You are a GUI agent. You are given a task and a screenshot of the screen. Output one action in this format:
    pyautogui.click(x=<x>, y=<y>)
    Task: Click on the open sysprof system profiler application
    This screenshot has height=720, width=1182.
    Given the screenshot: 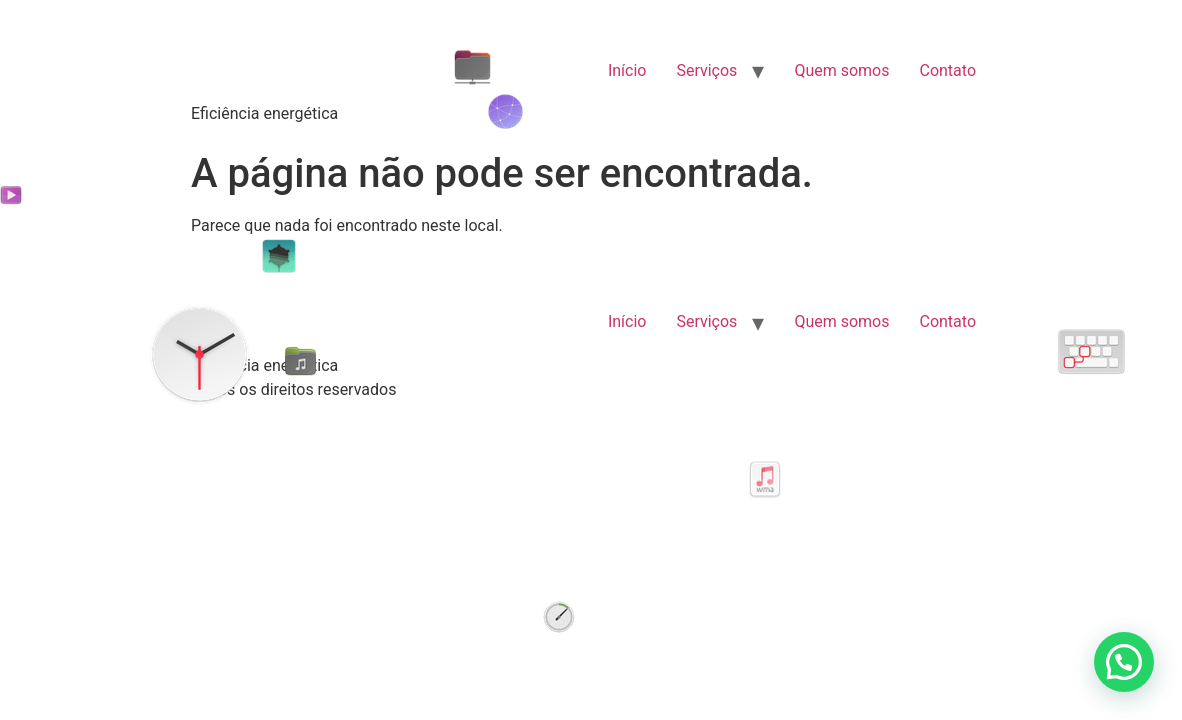 What is the action you would take?
    pyautogui.click(x=559, y=617)
    